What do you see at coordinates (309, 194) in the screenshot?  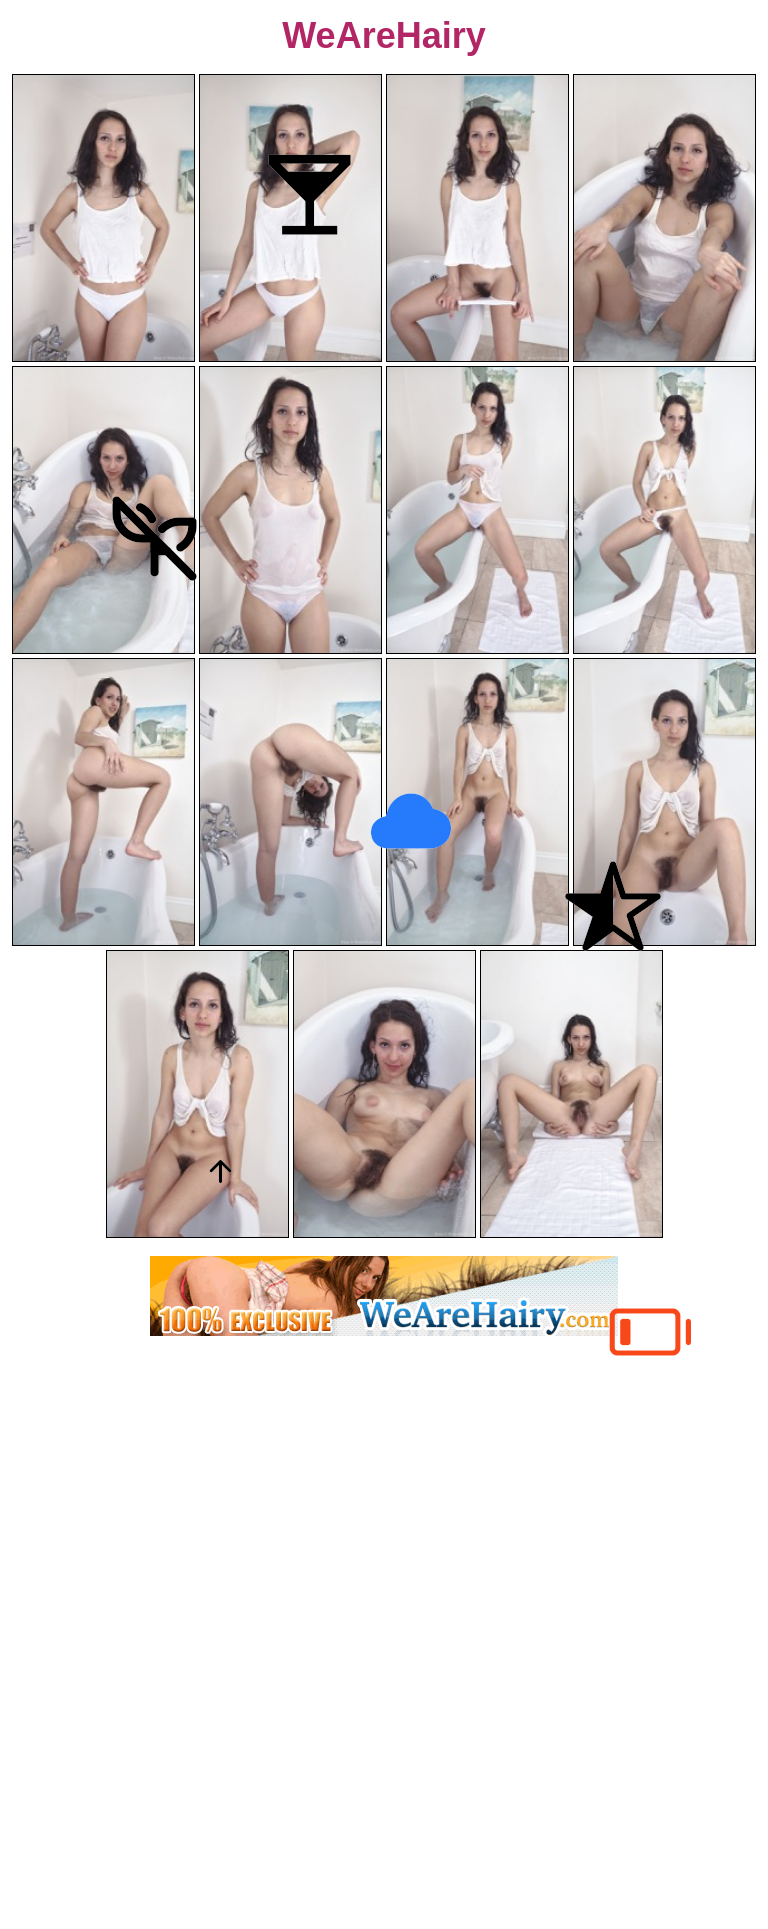 I see `browse wine or cocktail menu` at bounding box center [309, 194].